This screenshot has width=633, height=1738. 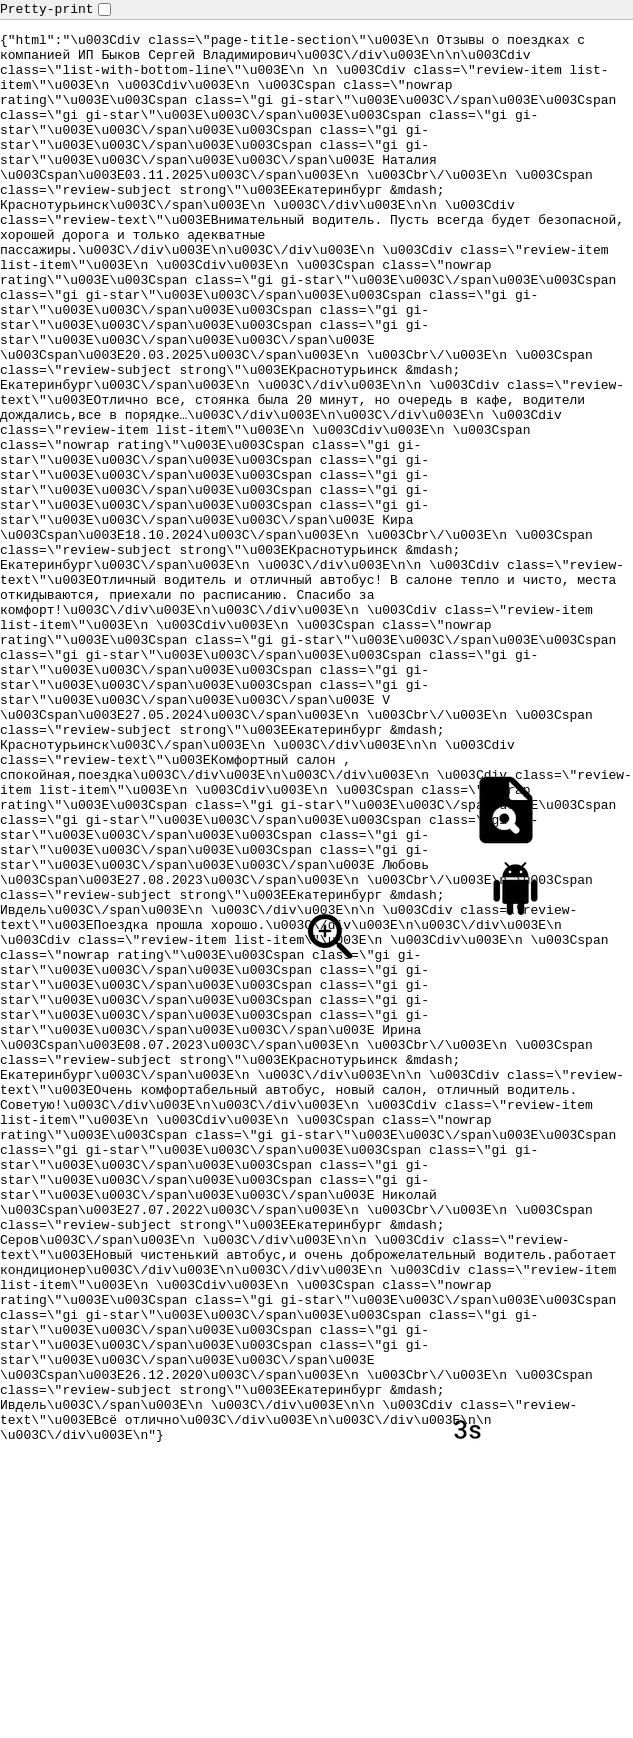 I want to click on search within document, so click(x=506, y=810).